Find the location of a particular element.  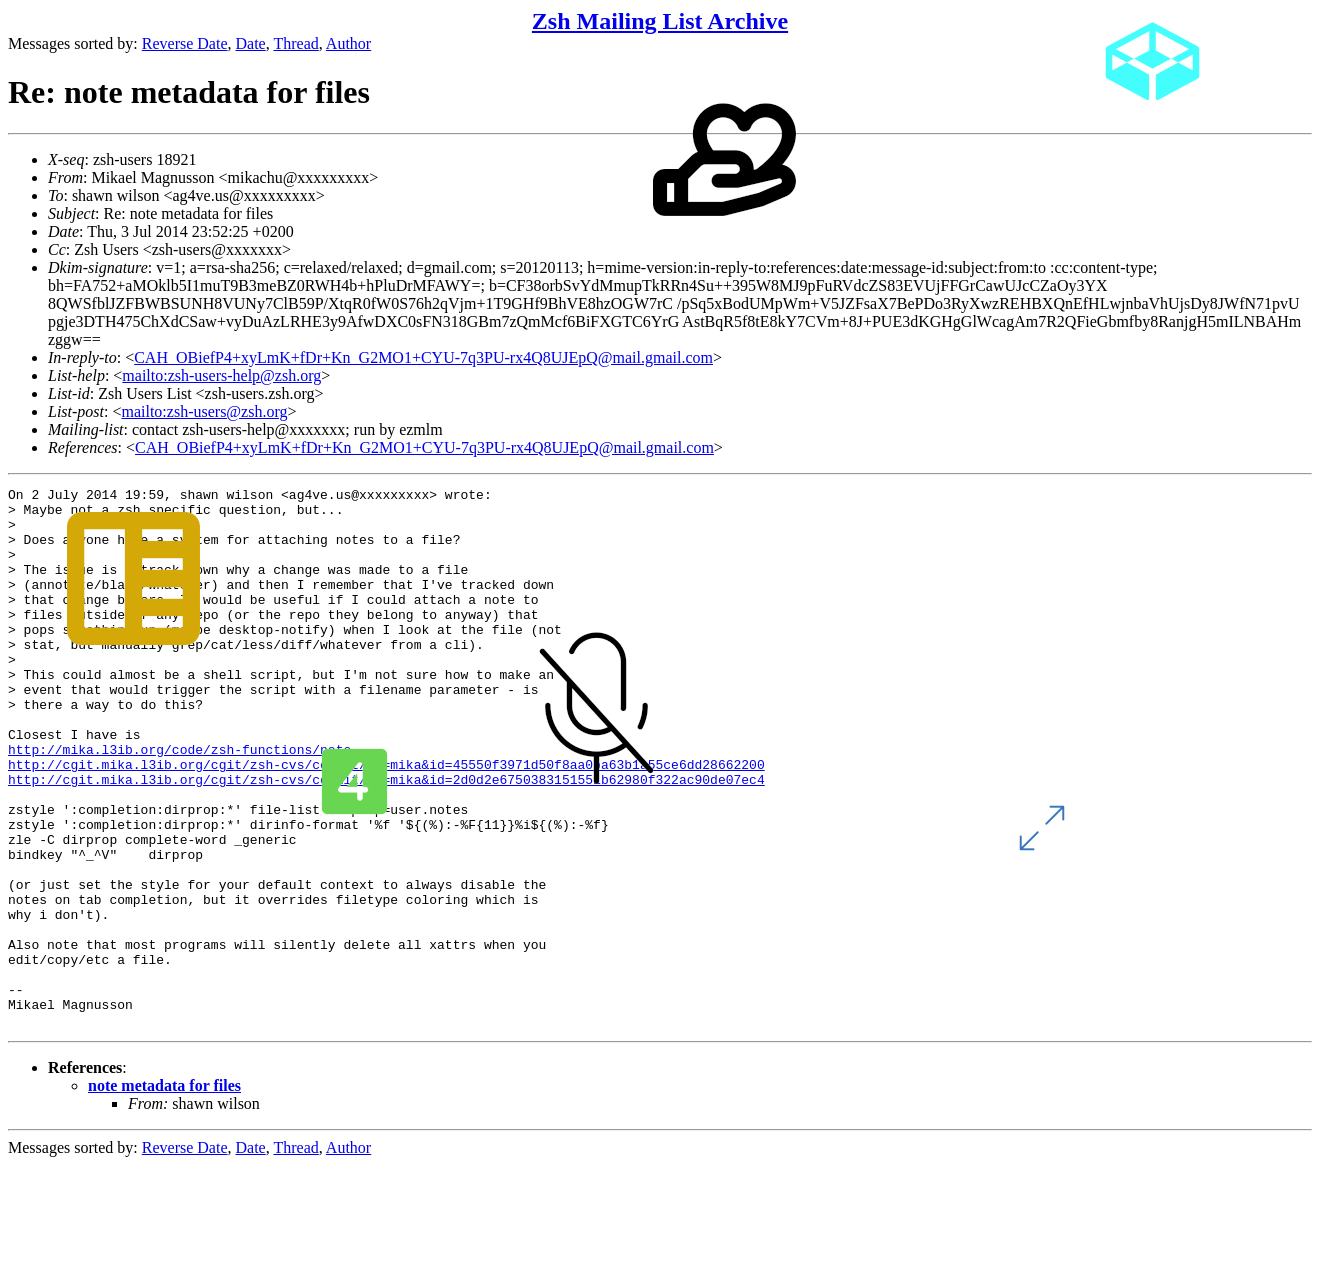

toggle between split-screen or half-view mode is located at coordinates (133, 578).